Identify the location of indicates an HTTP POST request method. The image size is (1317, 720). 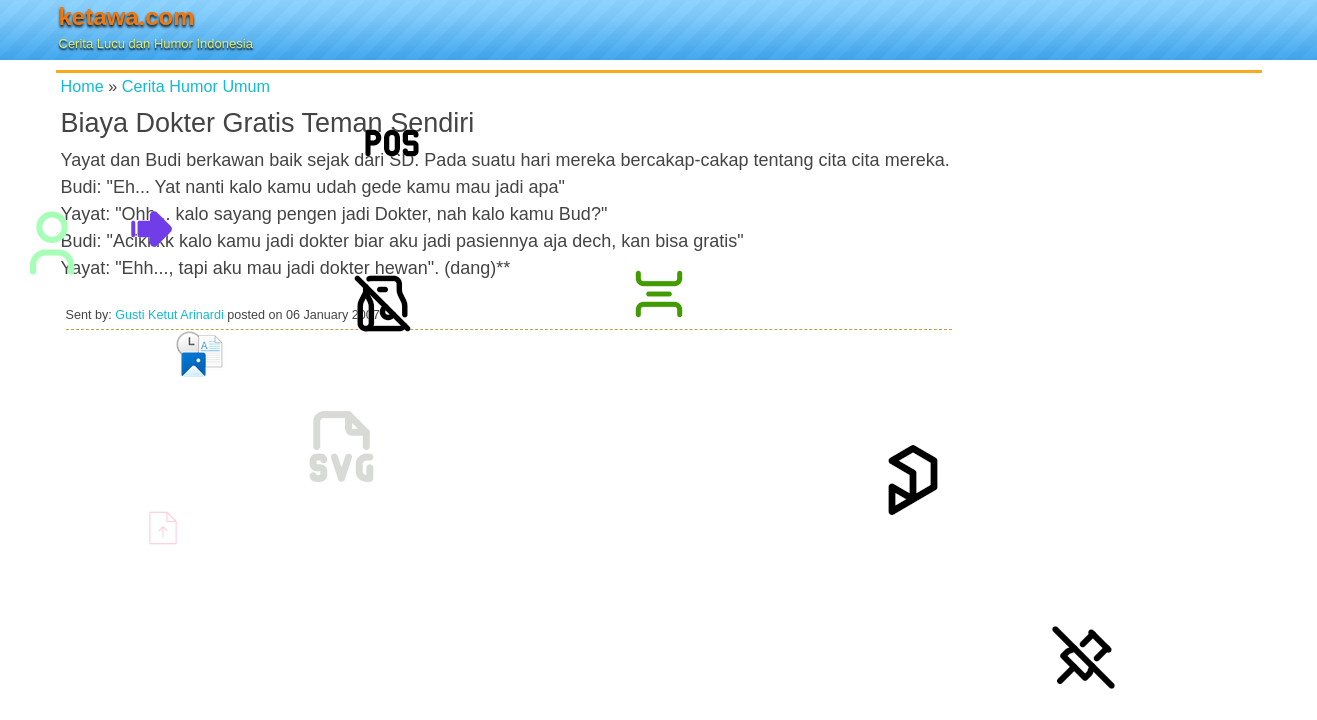
(392, 143).